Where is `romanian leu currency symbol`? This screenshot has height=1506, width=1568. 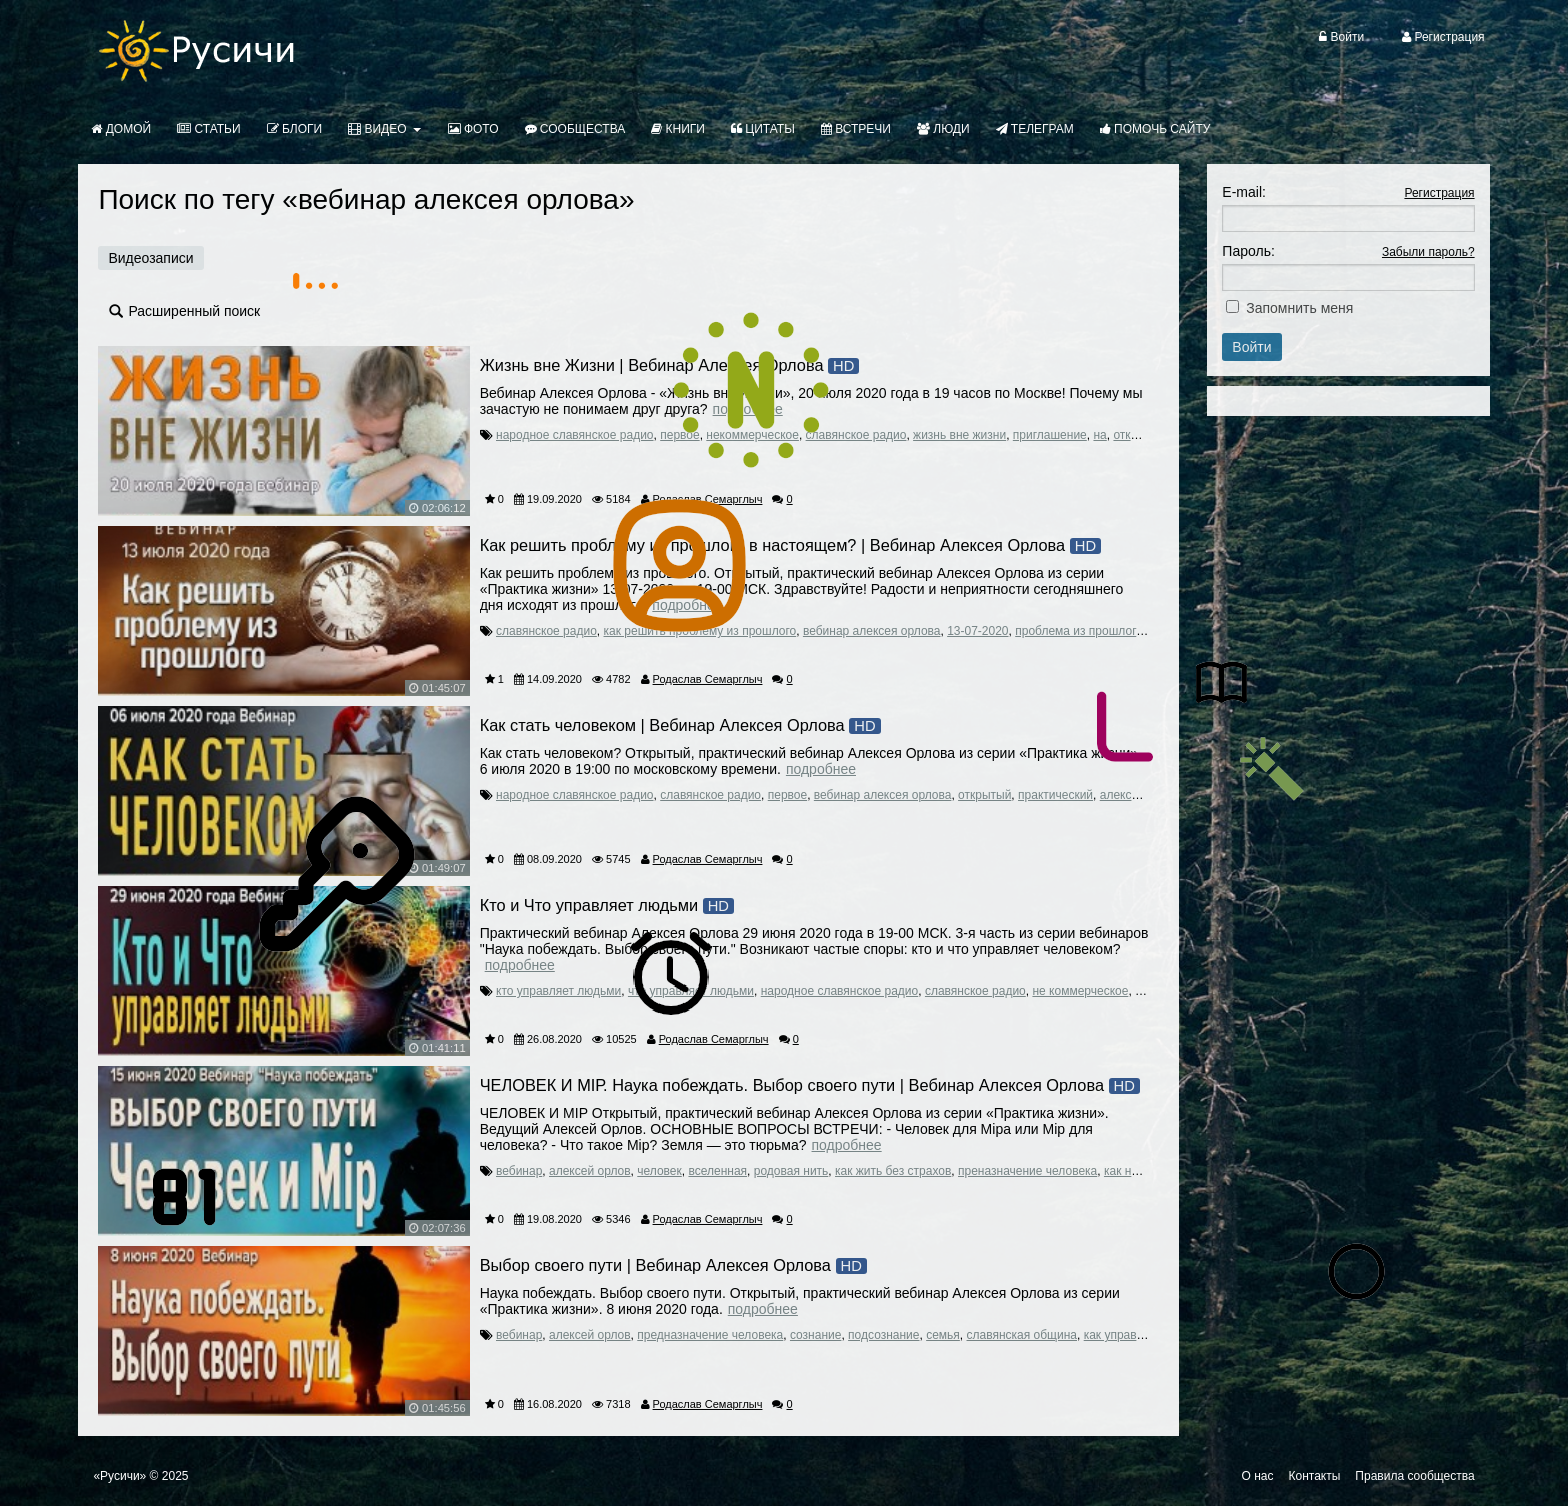 romanian leu currency symbol is located at coordinates (1125, 729).